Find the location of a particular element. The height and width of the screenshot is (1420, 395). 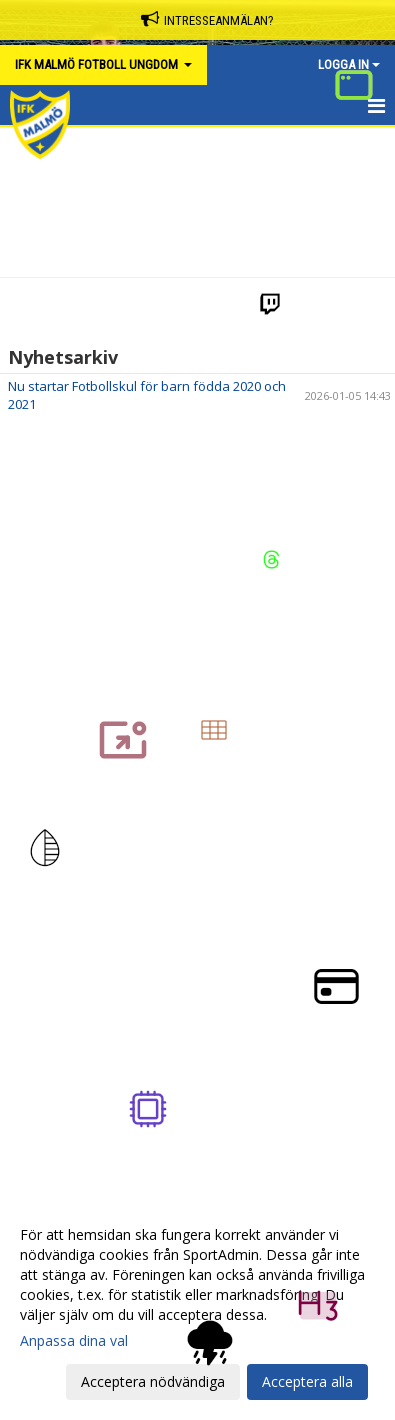

indicates thunderstorm weather conditions is located at coordinates (210, 1343).